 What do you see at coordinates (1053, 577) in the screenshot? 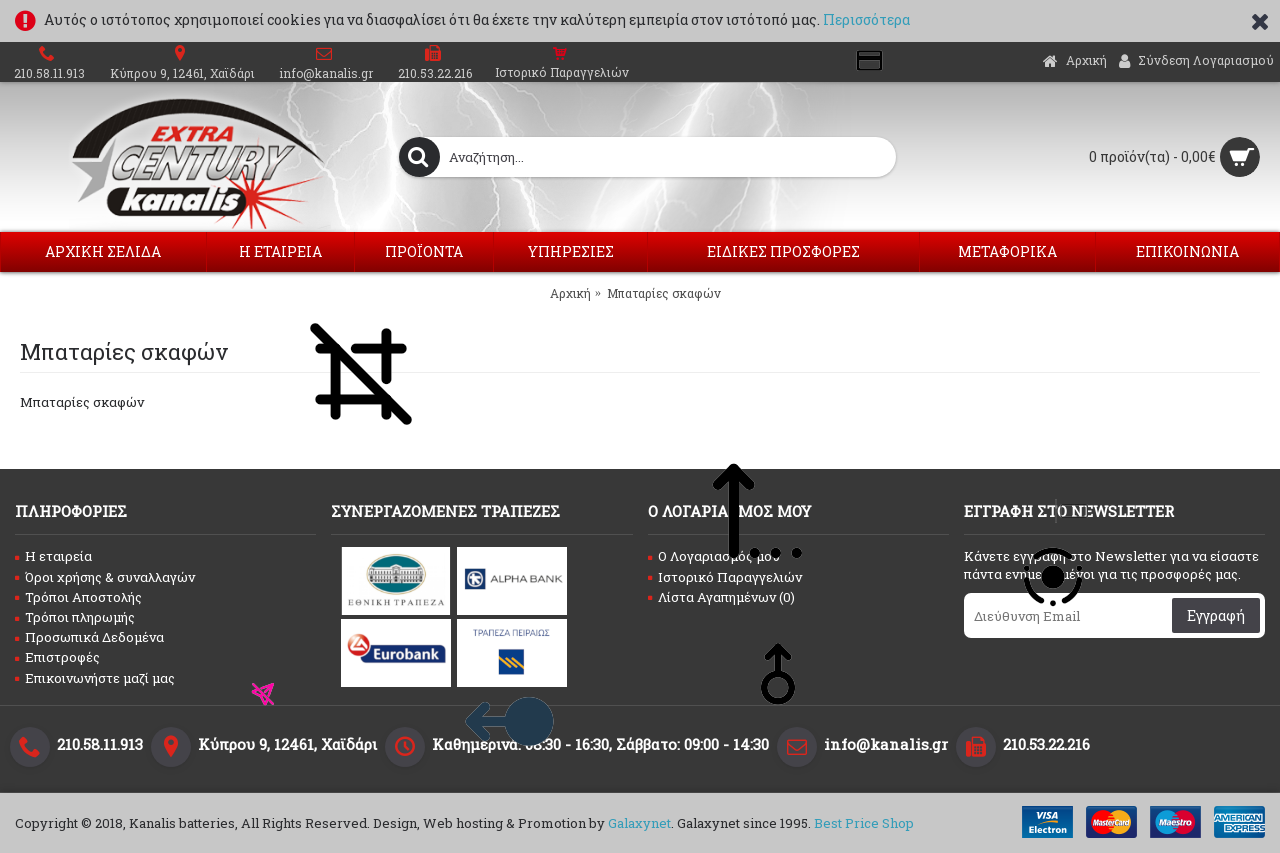
I see `access science or chemistry features` at bounding box center [1053, 577].